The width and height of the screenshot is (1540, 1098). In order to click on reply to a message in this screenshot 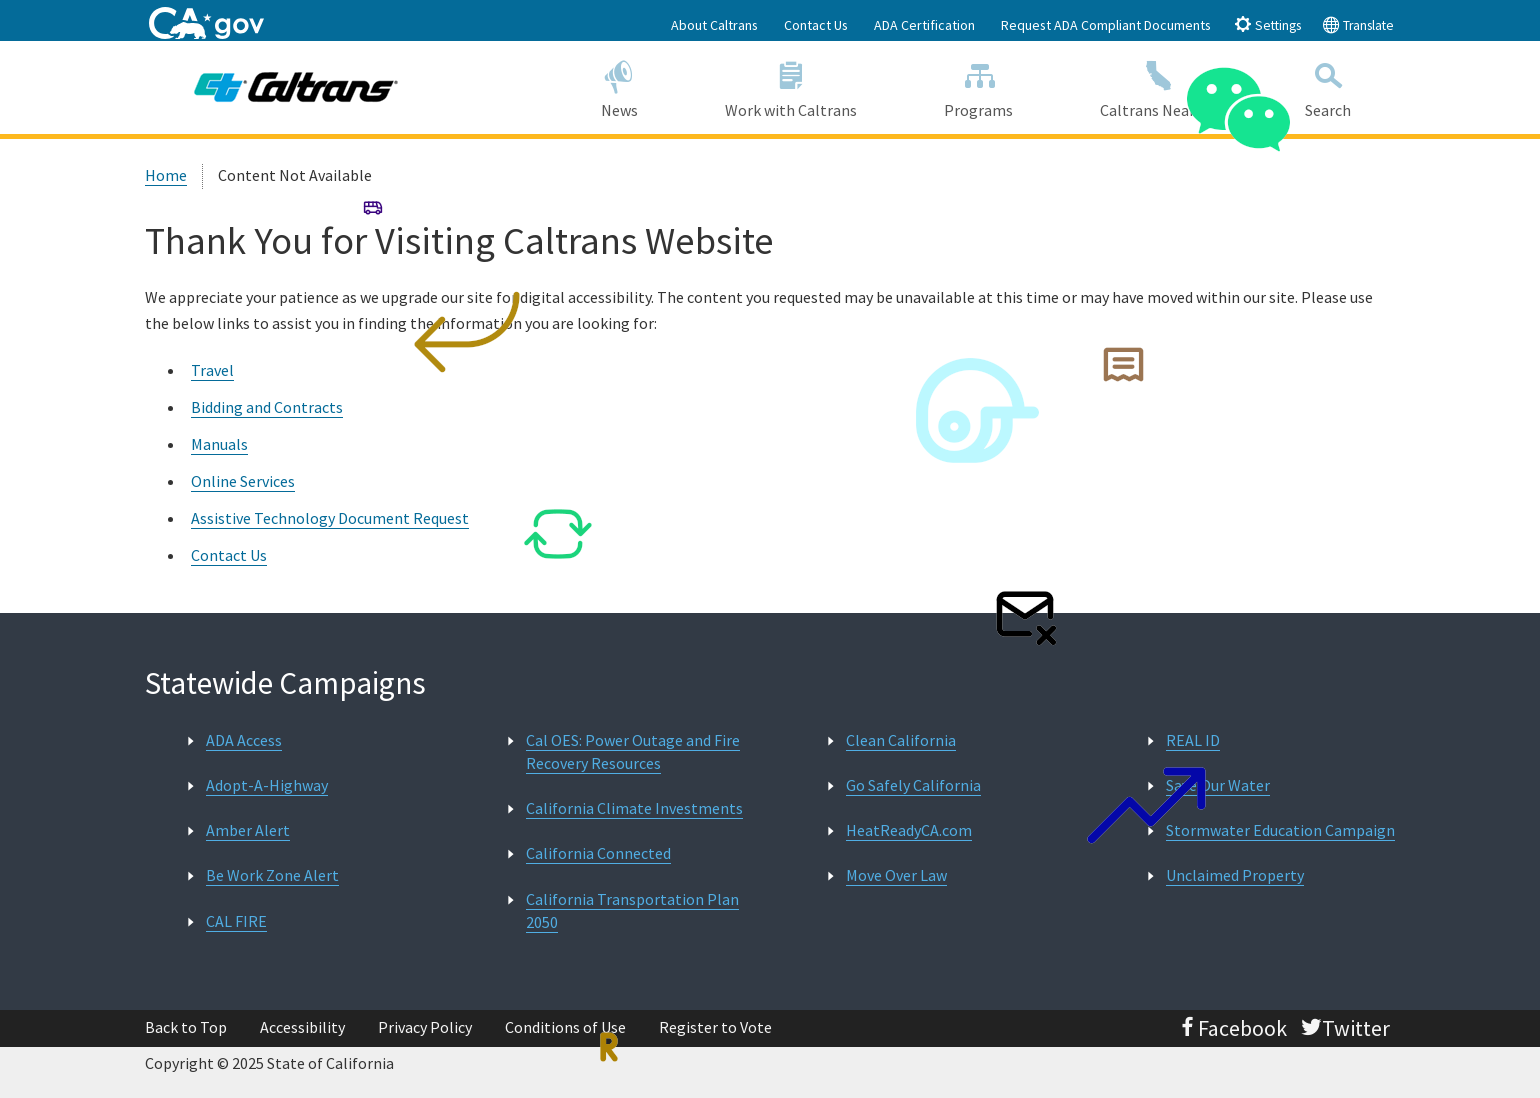, I will do `click(467, 332)`.